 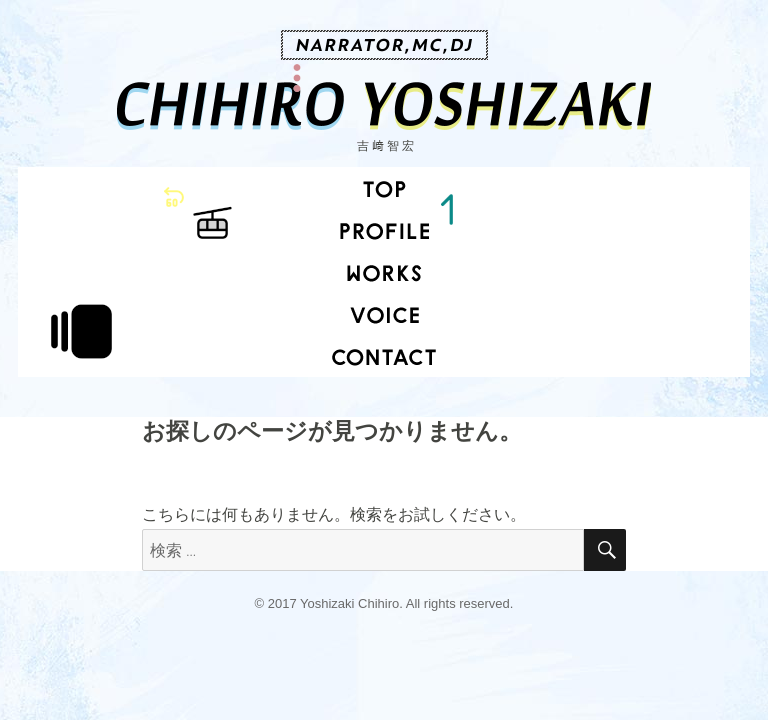 What do you see at coordinates (81, 331) in the screenshot?
I see `view version history` at bounding box center [81, 331].